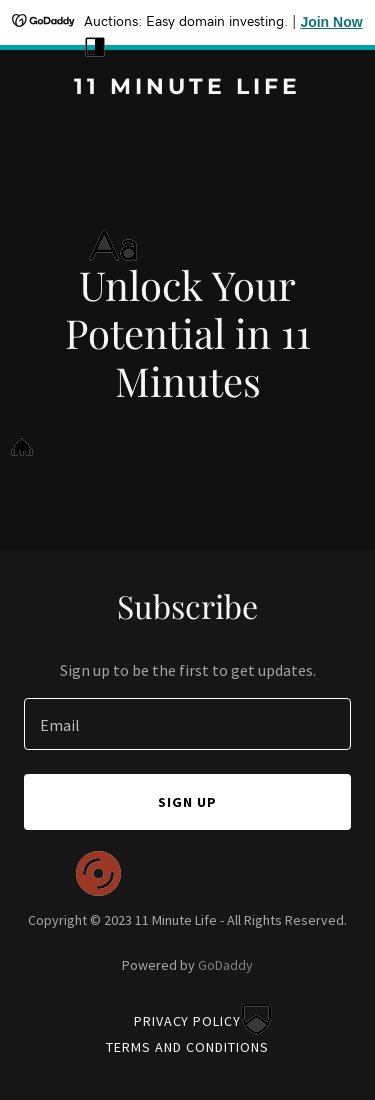  Describe the element at coordinates (114, 246) in the screenshot. I see `adjust font or text size settings` at that location.